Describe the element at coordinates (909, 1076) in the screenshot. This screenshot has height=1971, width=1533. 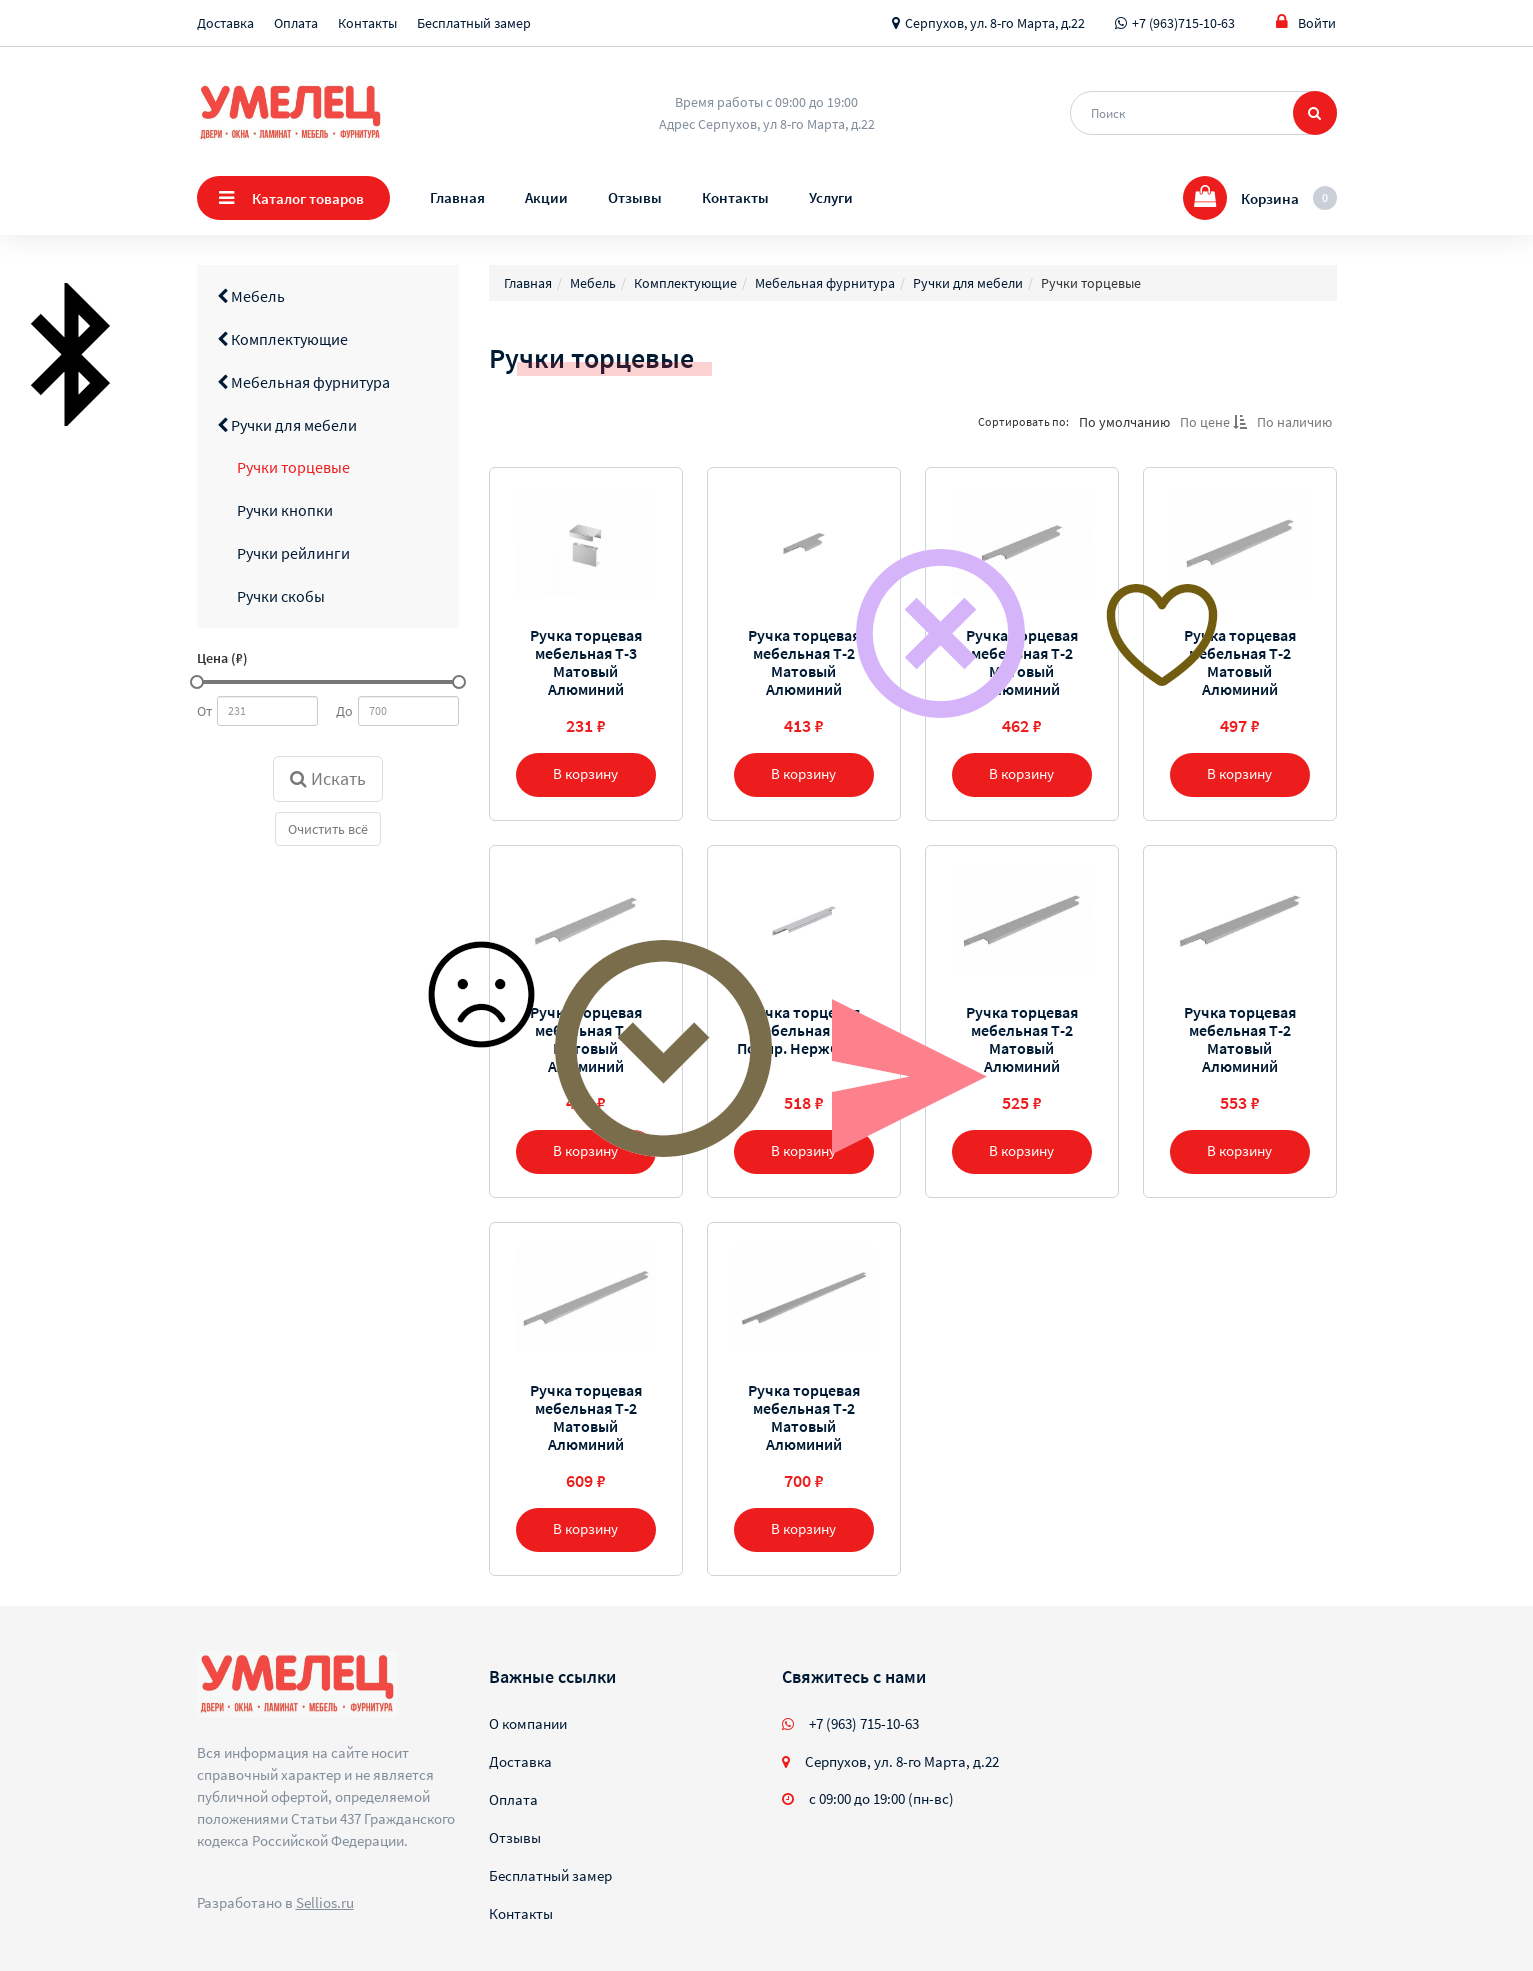
I see `send a message or submit content` at that location.